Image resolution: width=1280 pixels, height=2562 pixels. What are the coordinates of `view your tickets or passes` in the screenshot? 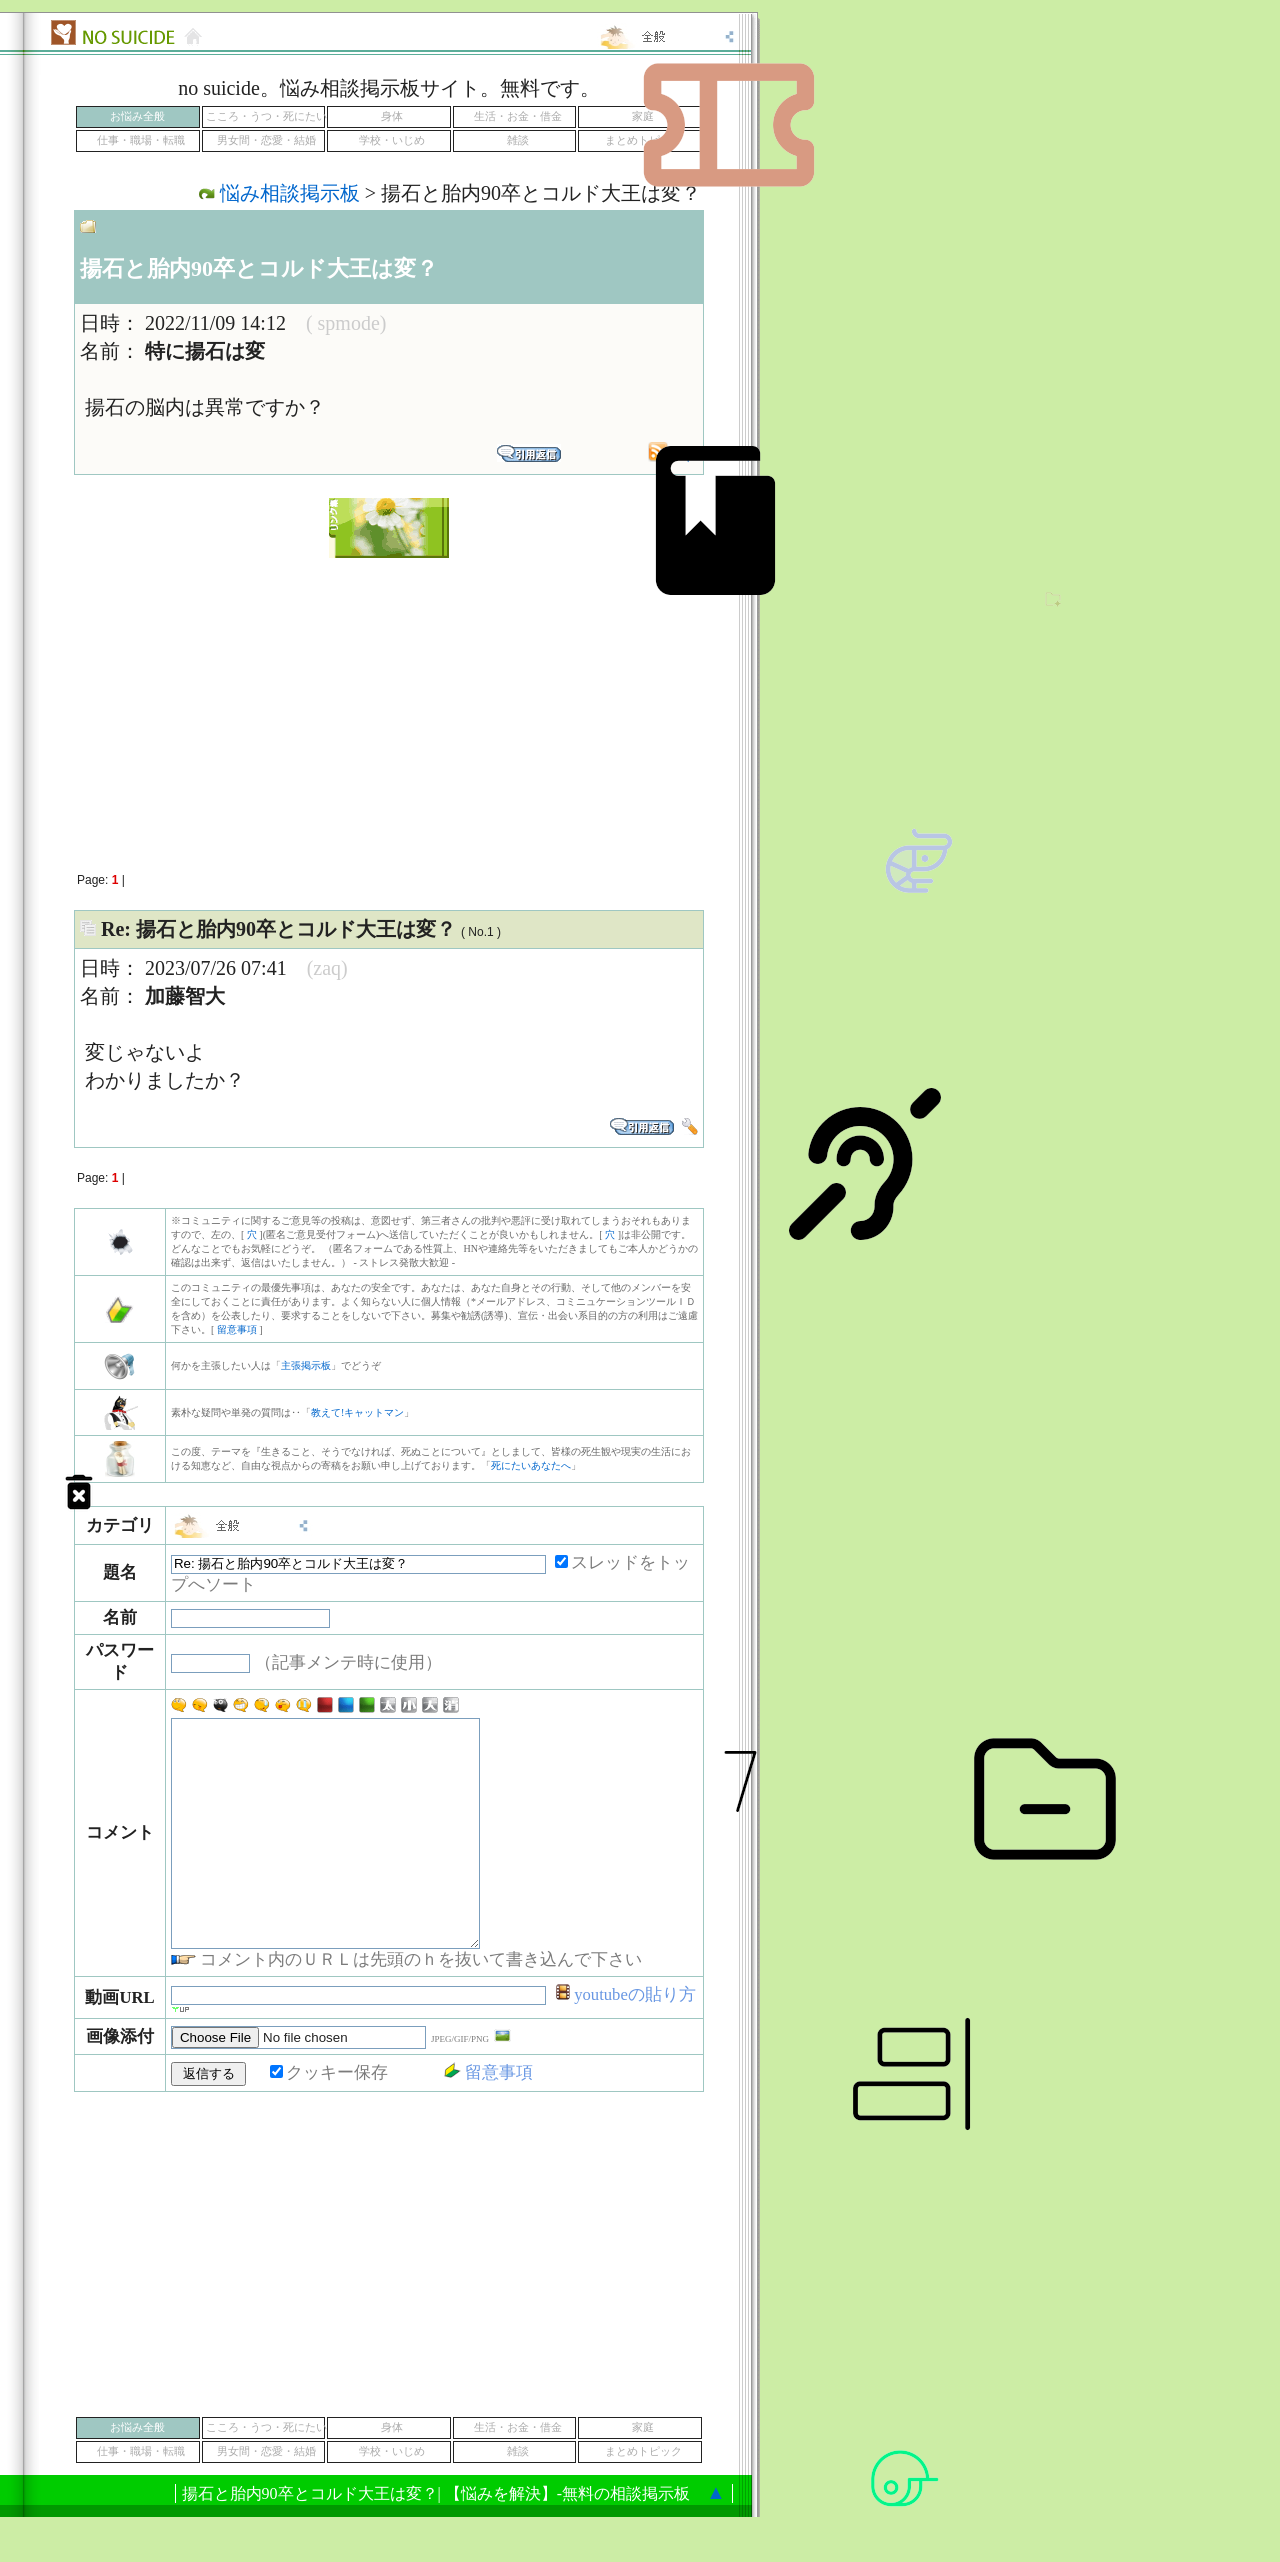 It's located at (729, 125).